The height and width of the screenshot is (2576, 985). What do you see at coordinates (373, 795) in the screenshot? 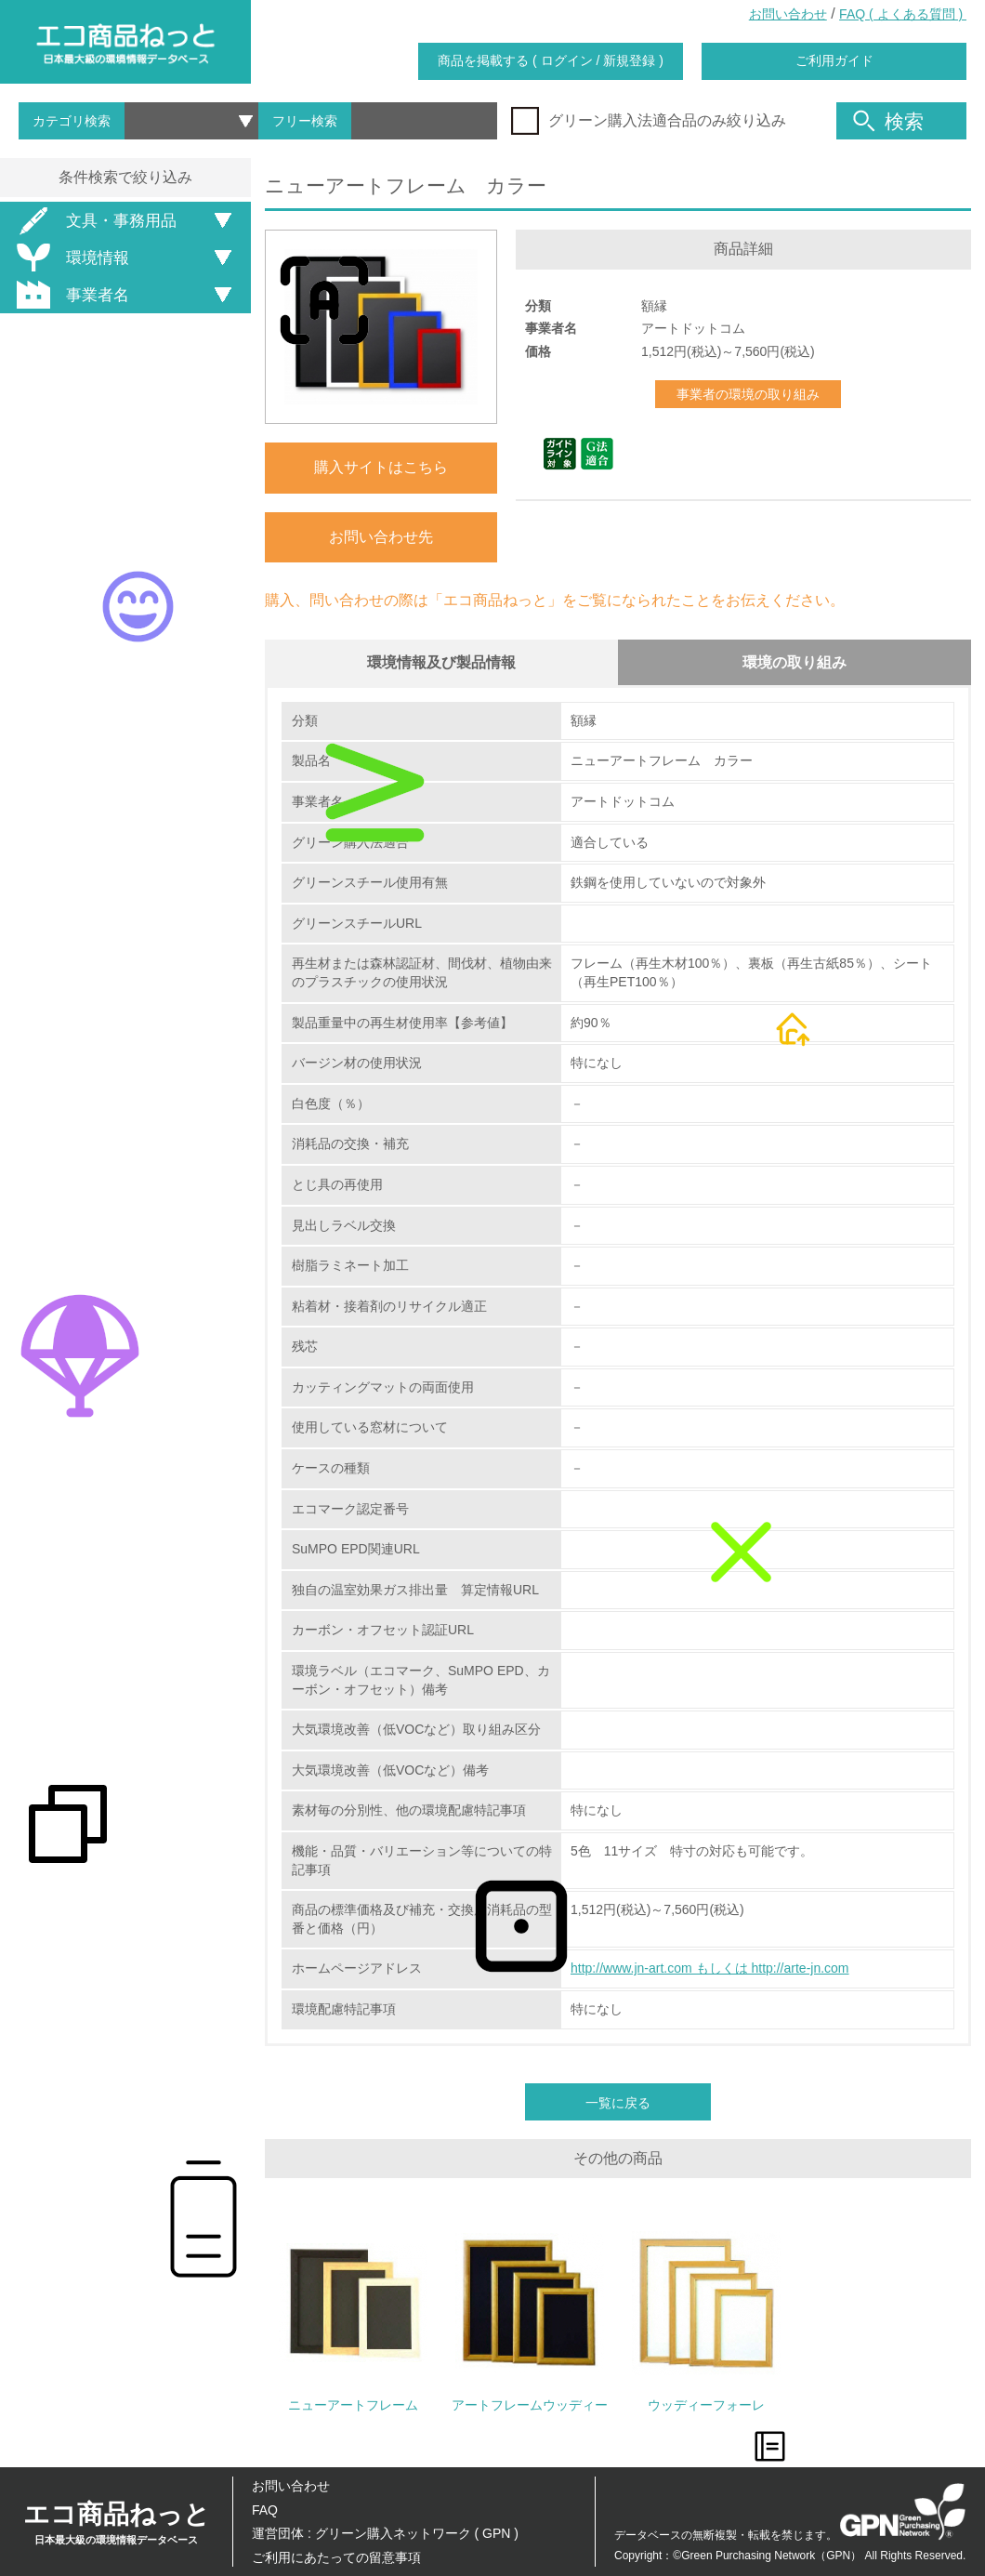
I see `greater than or equal to mathematical operator` at bounding box center [373, 795].